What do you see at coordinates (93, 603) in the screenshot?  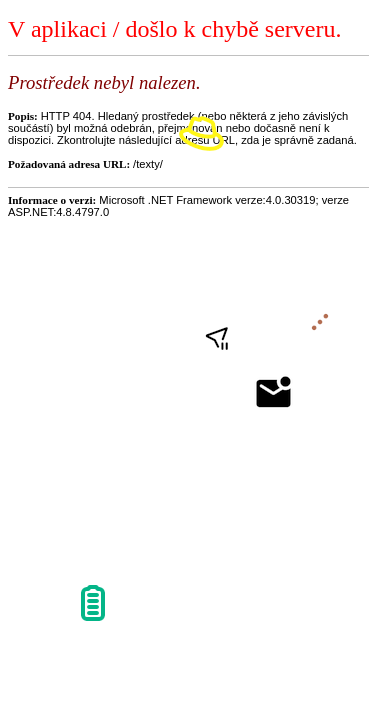 I see `indicates high battery level` at bounding box center [93, 603].